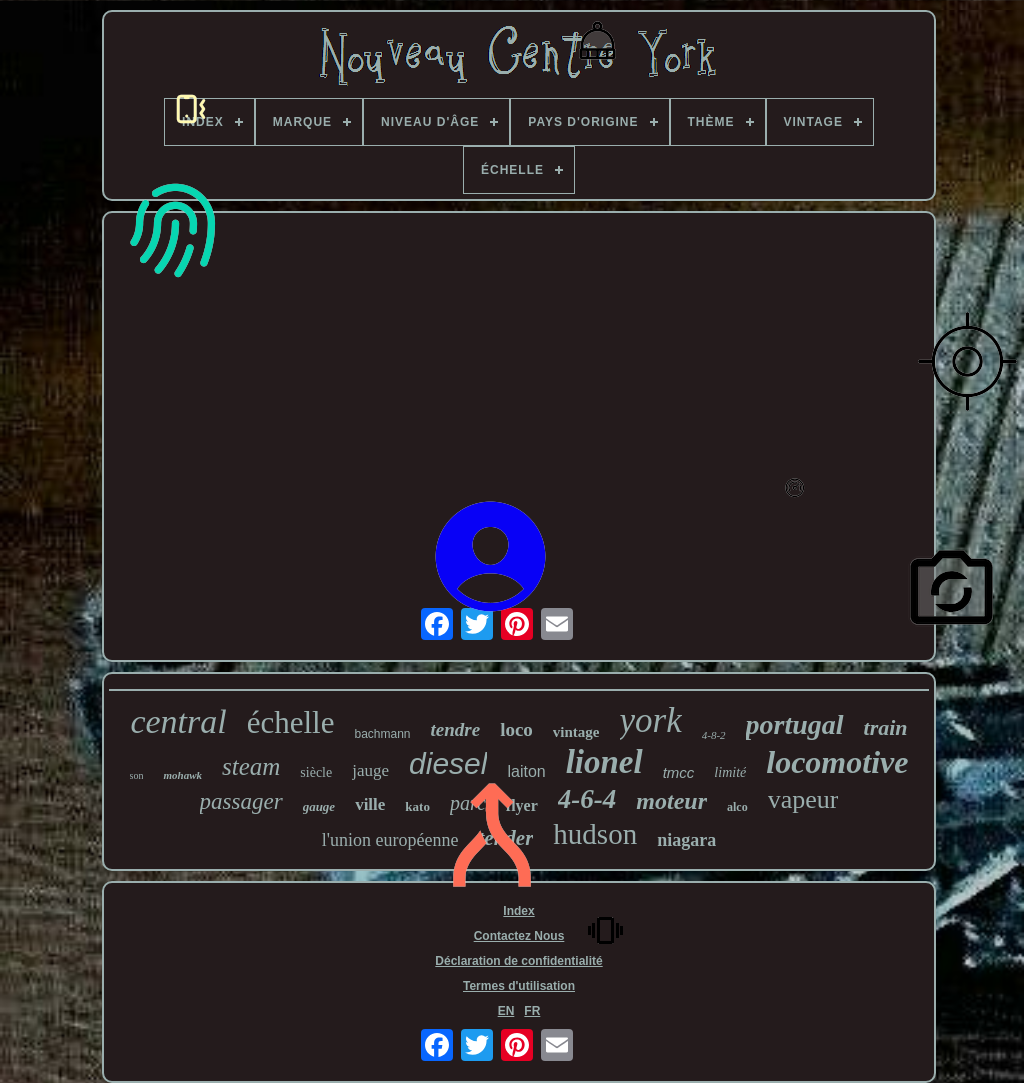  Describe the element at coordinates (967, 361) in the screenshot. I see `center map on current location` at that location.